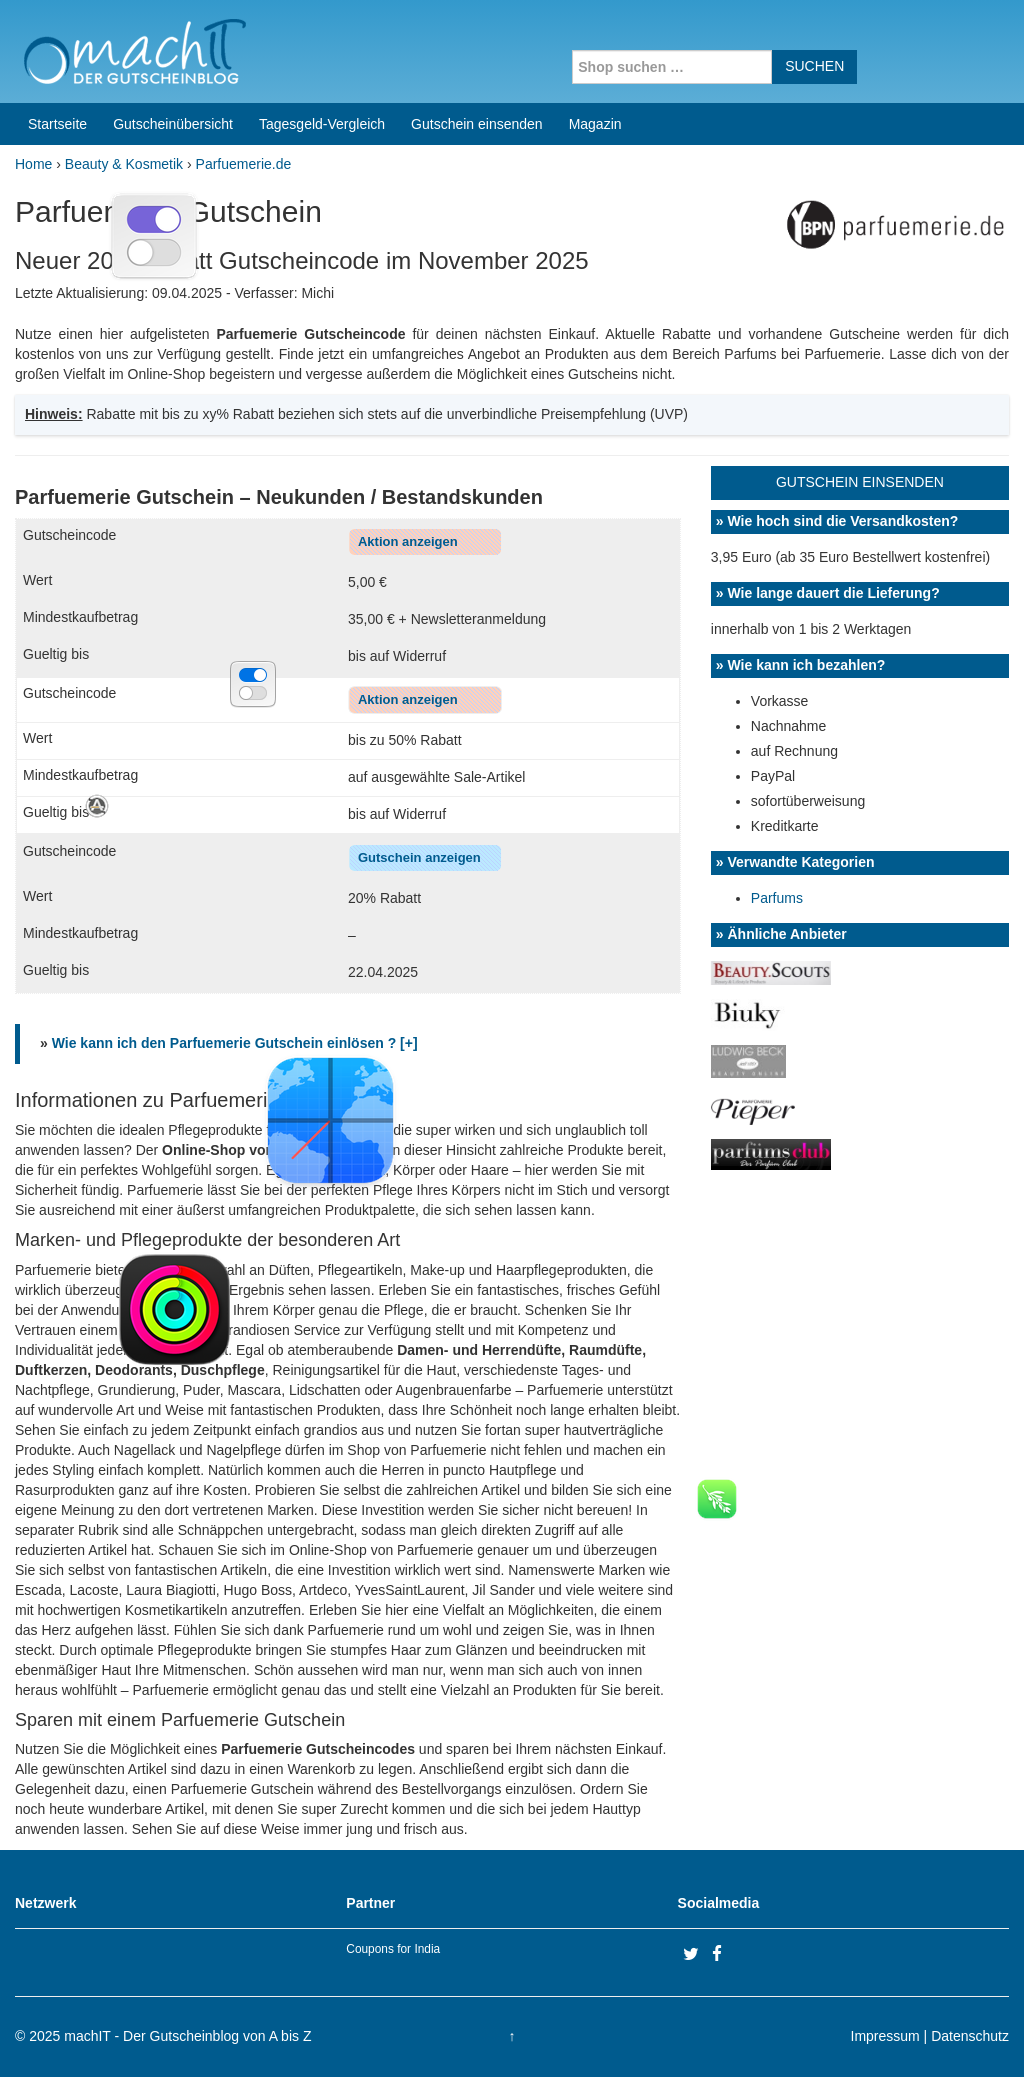  What do you see at coordinates (330, 1120) in the screenshot?
I see `open nmap network scanning application` at bounding box center [330, 1120].